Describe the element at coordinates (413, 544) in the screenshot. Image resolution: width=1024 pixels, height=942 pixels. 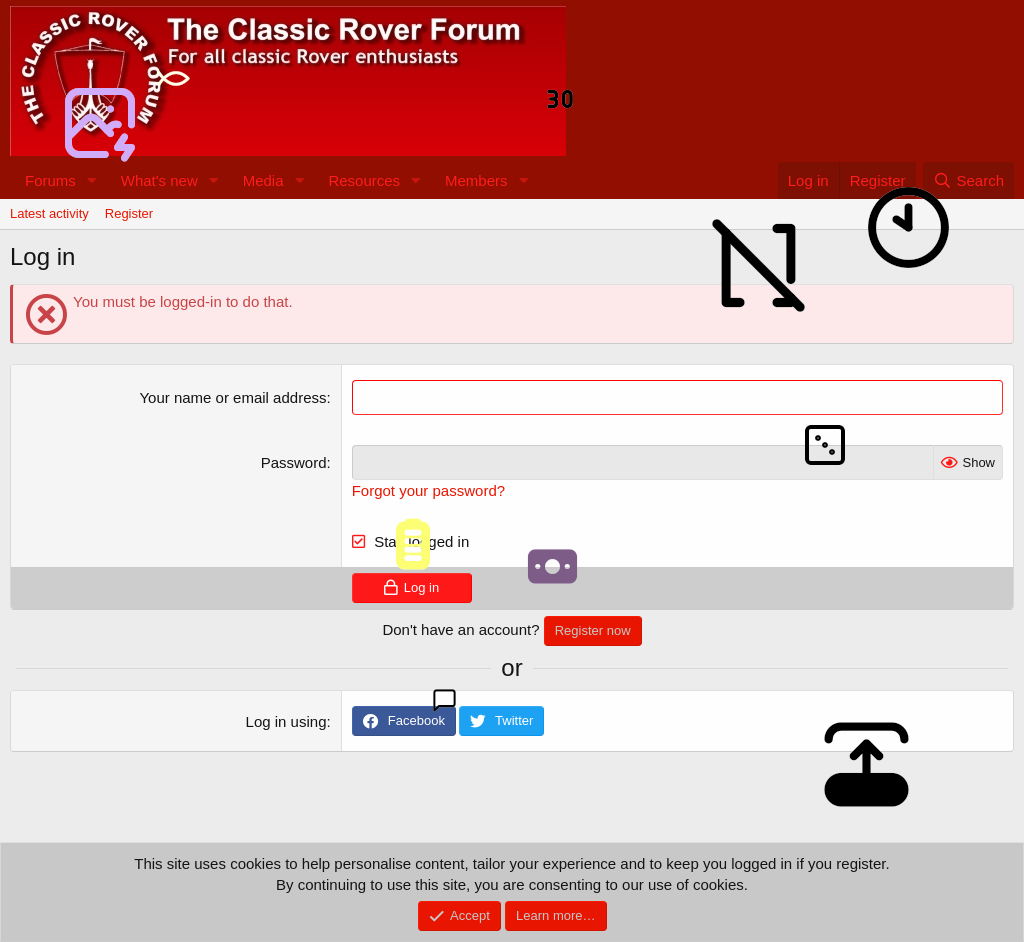
I see `indicates full or high battery level` at that location.